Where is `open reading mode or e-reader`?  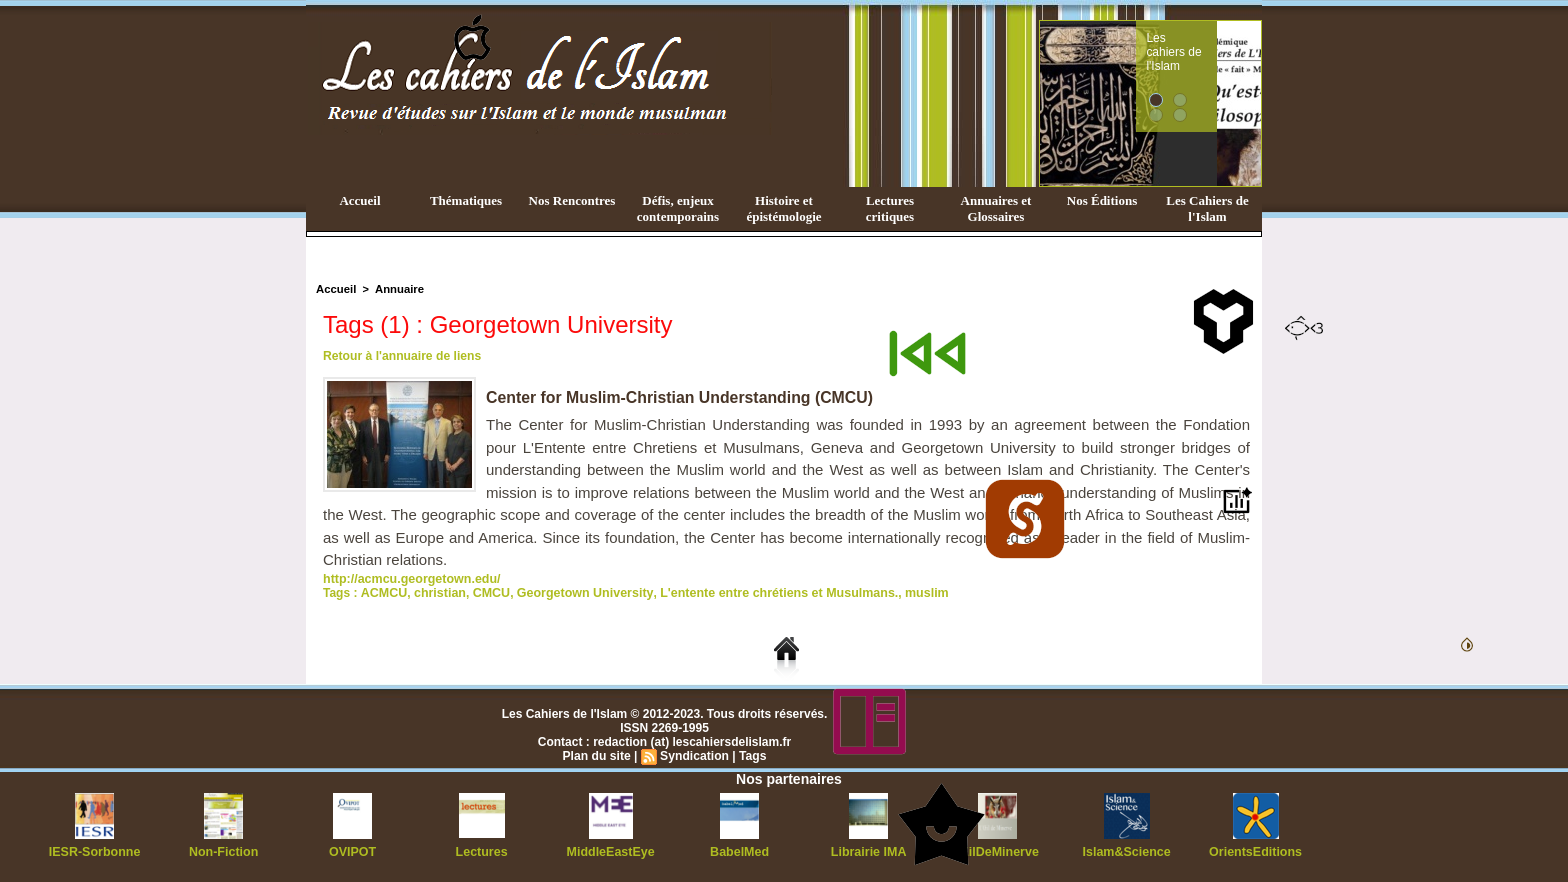 open reading mode or e-reader is located at coordinates (869, 721).